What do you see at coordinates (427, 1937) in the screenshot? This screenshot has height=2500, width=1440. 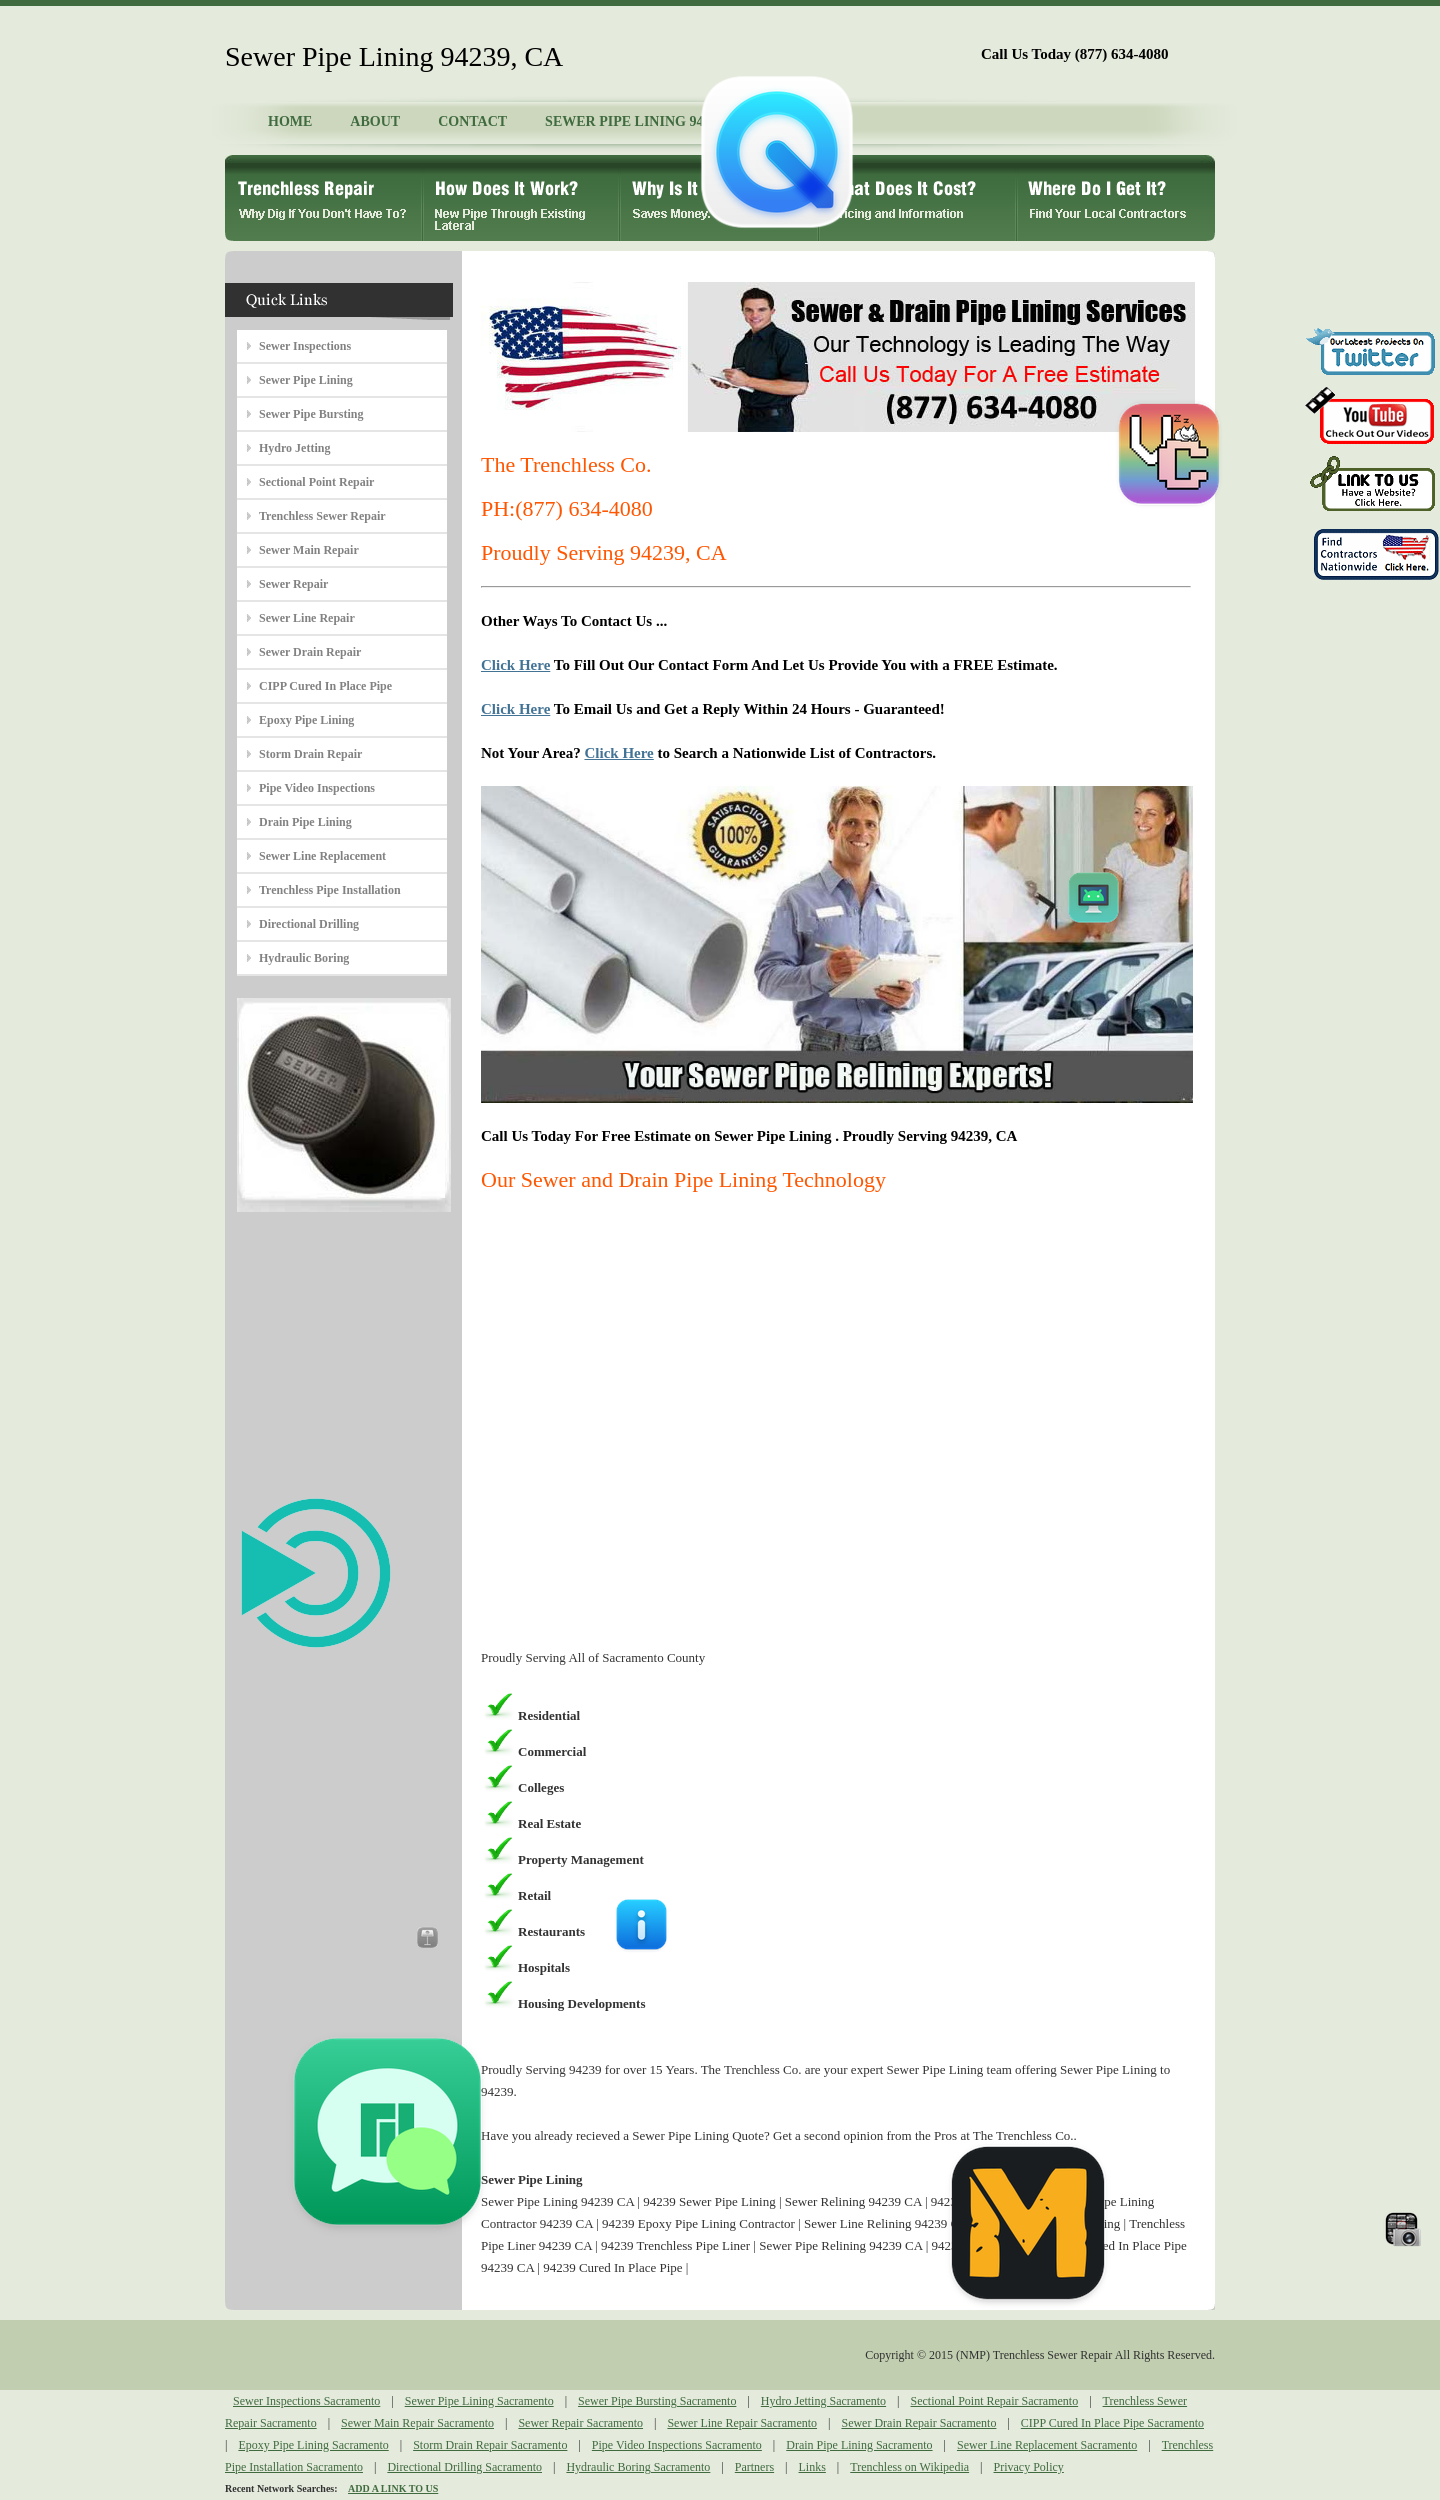 I see `open Keynote to create or edit presentations` at bounding box center [427, 1937].